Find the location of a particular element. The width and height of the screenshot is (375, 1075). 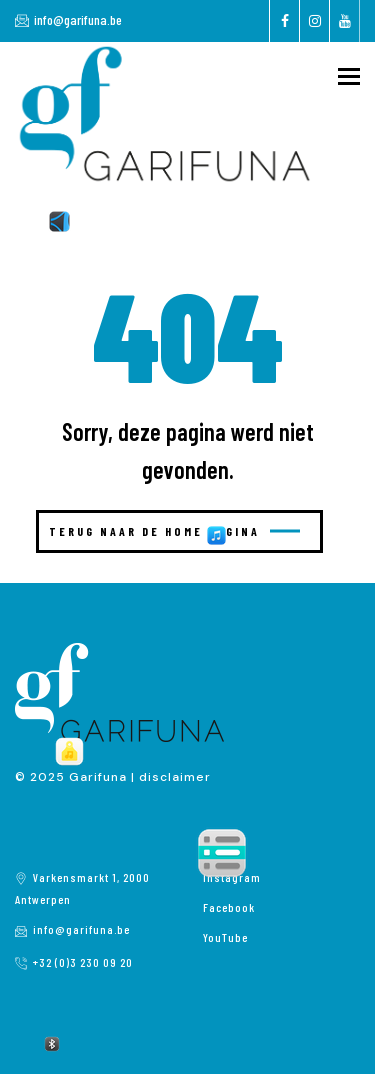

open libre menu editor app is located at coordinates (222, 853).